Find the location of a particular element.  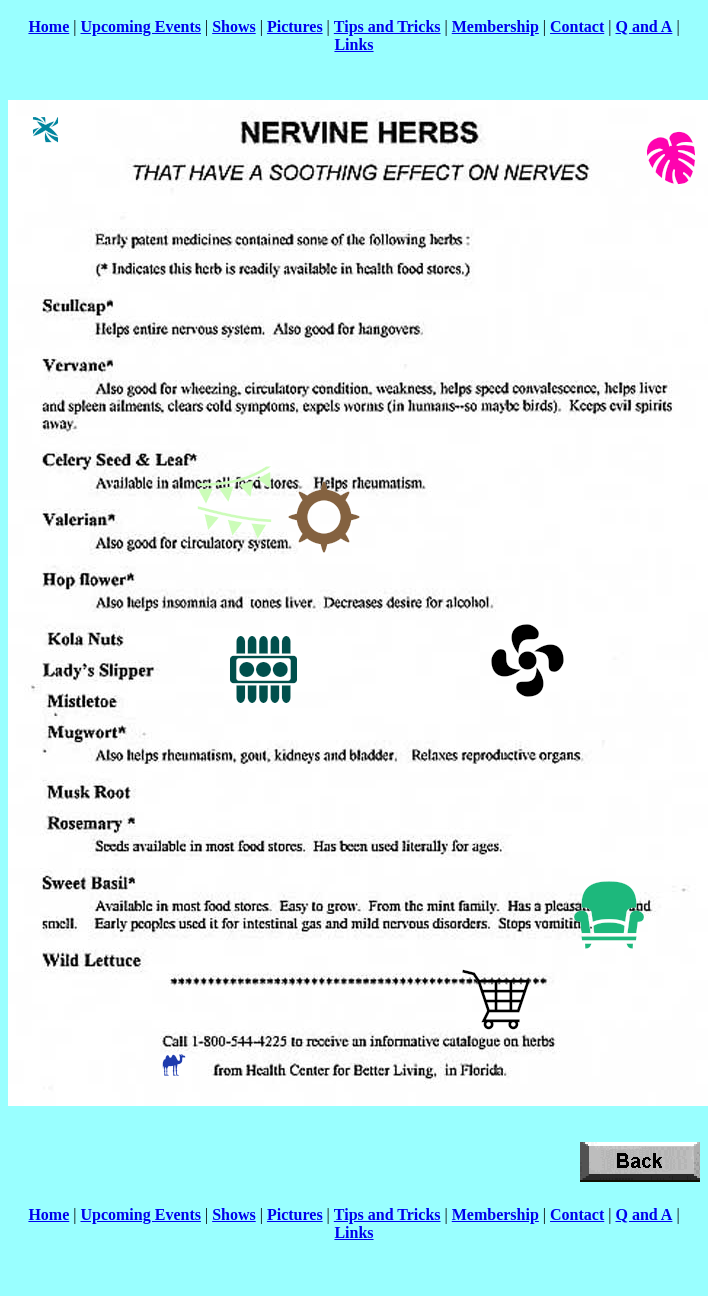

view your shopping cart is located at coordinates (498, 999).